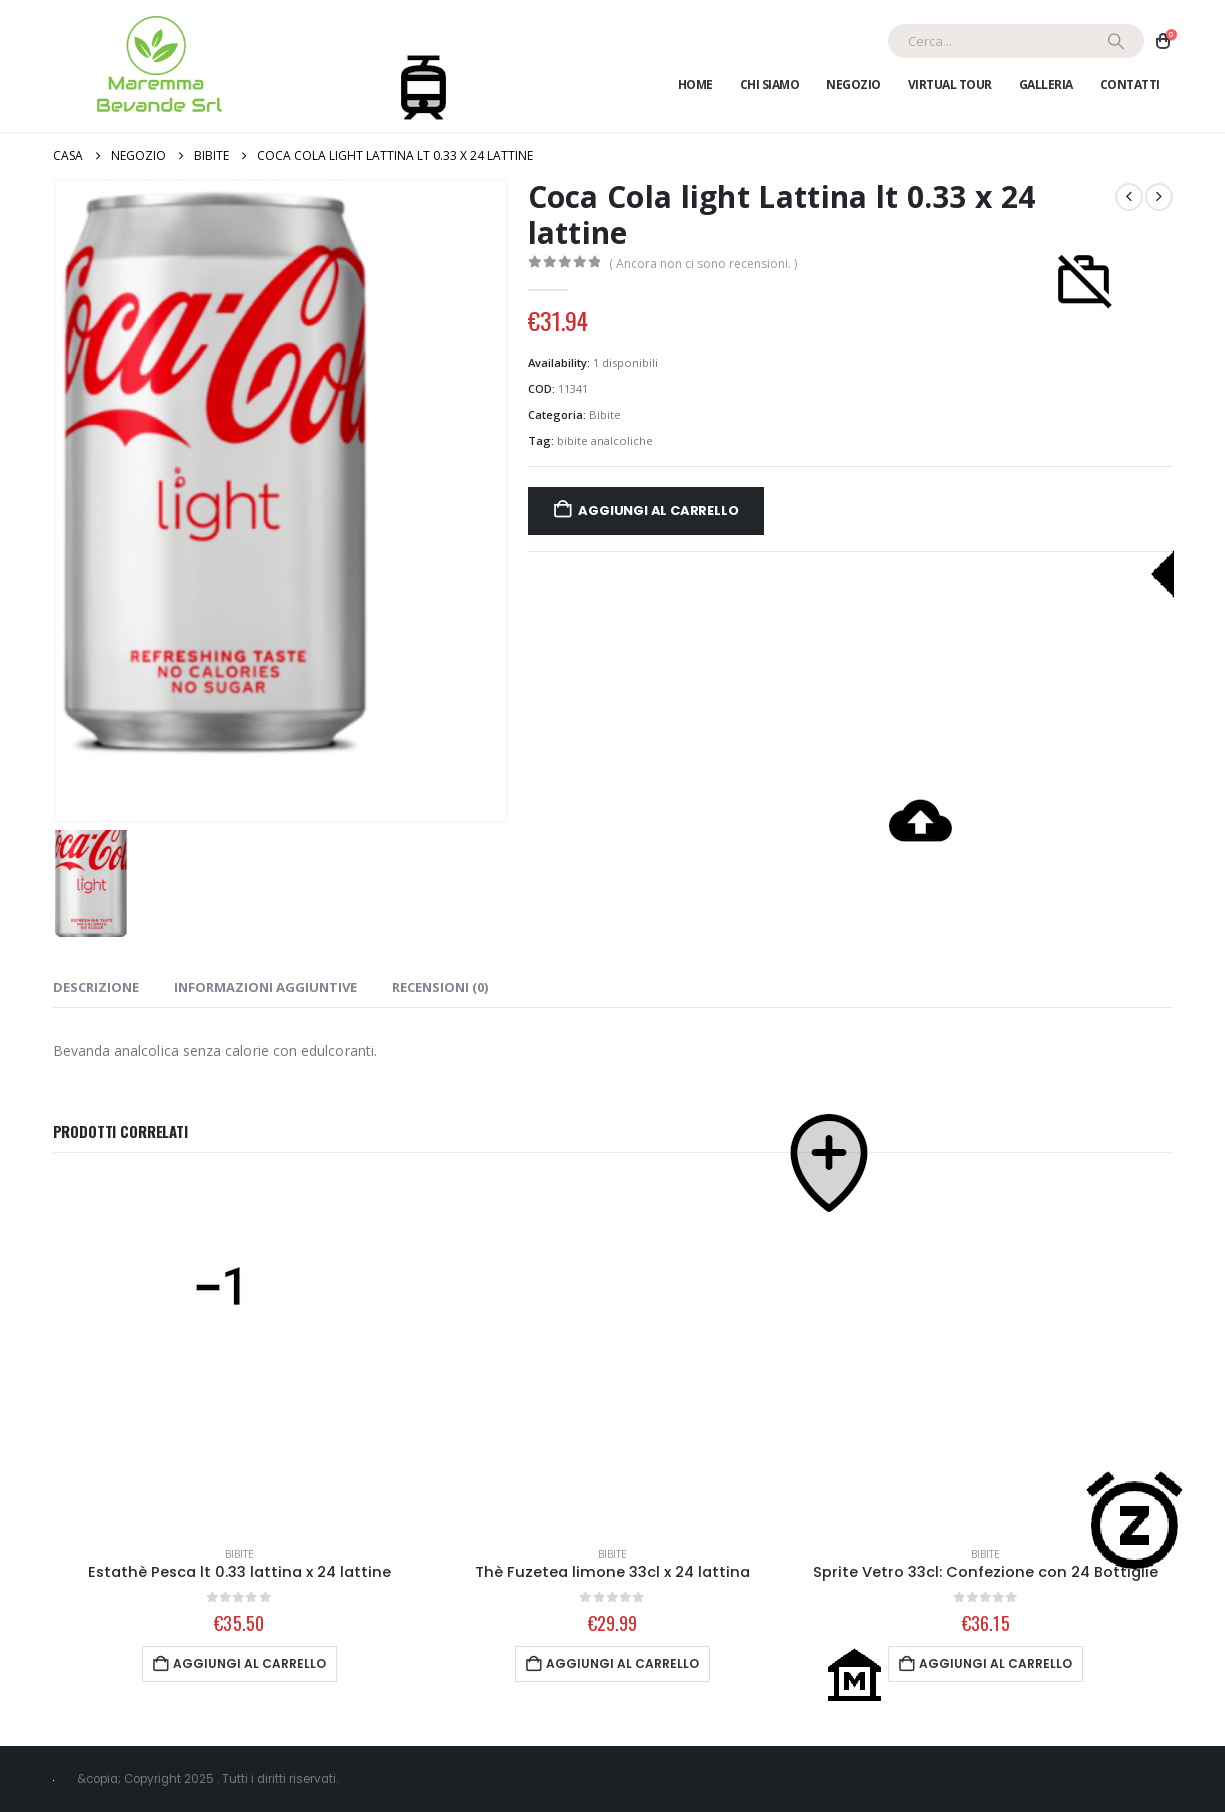 The height and width of the screenshot is (1812, 1225). Describe the element at coordinates (219, 1287) in the screenshot. I see `decrease exposure by one stop` at that location.